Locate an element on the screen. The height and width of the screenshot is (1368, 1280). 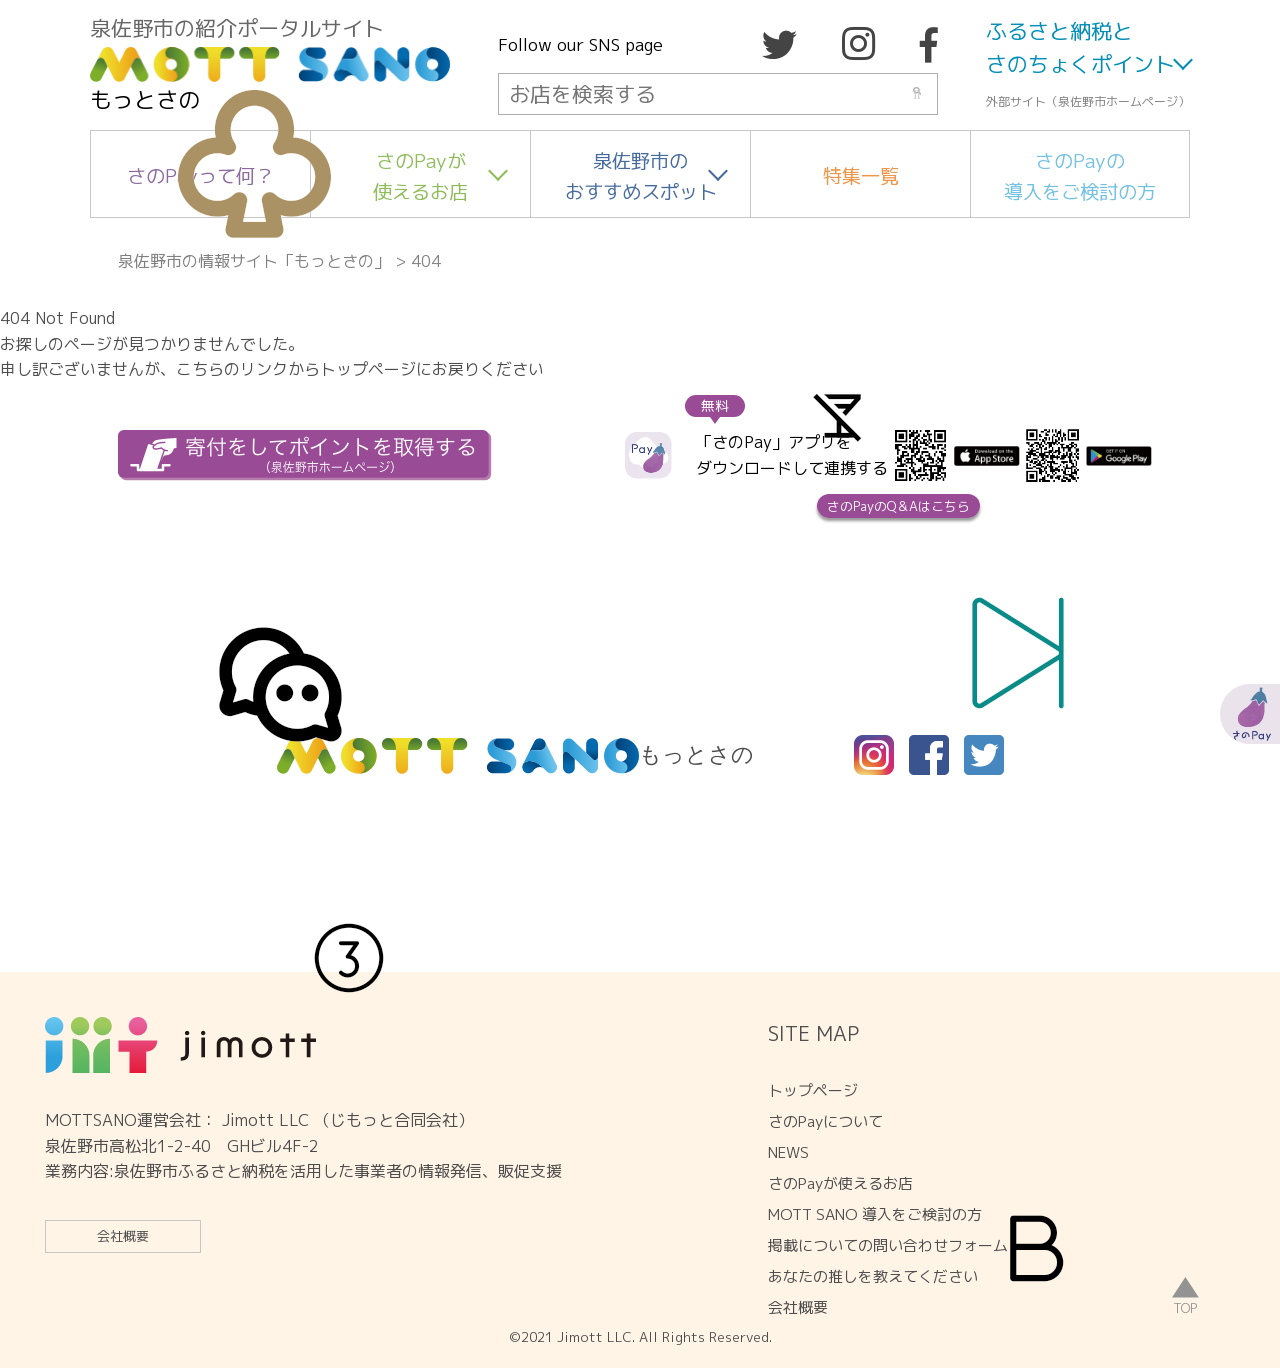
open wechat messaging app is located at coordinates (280, 684).